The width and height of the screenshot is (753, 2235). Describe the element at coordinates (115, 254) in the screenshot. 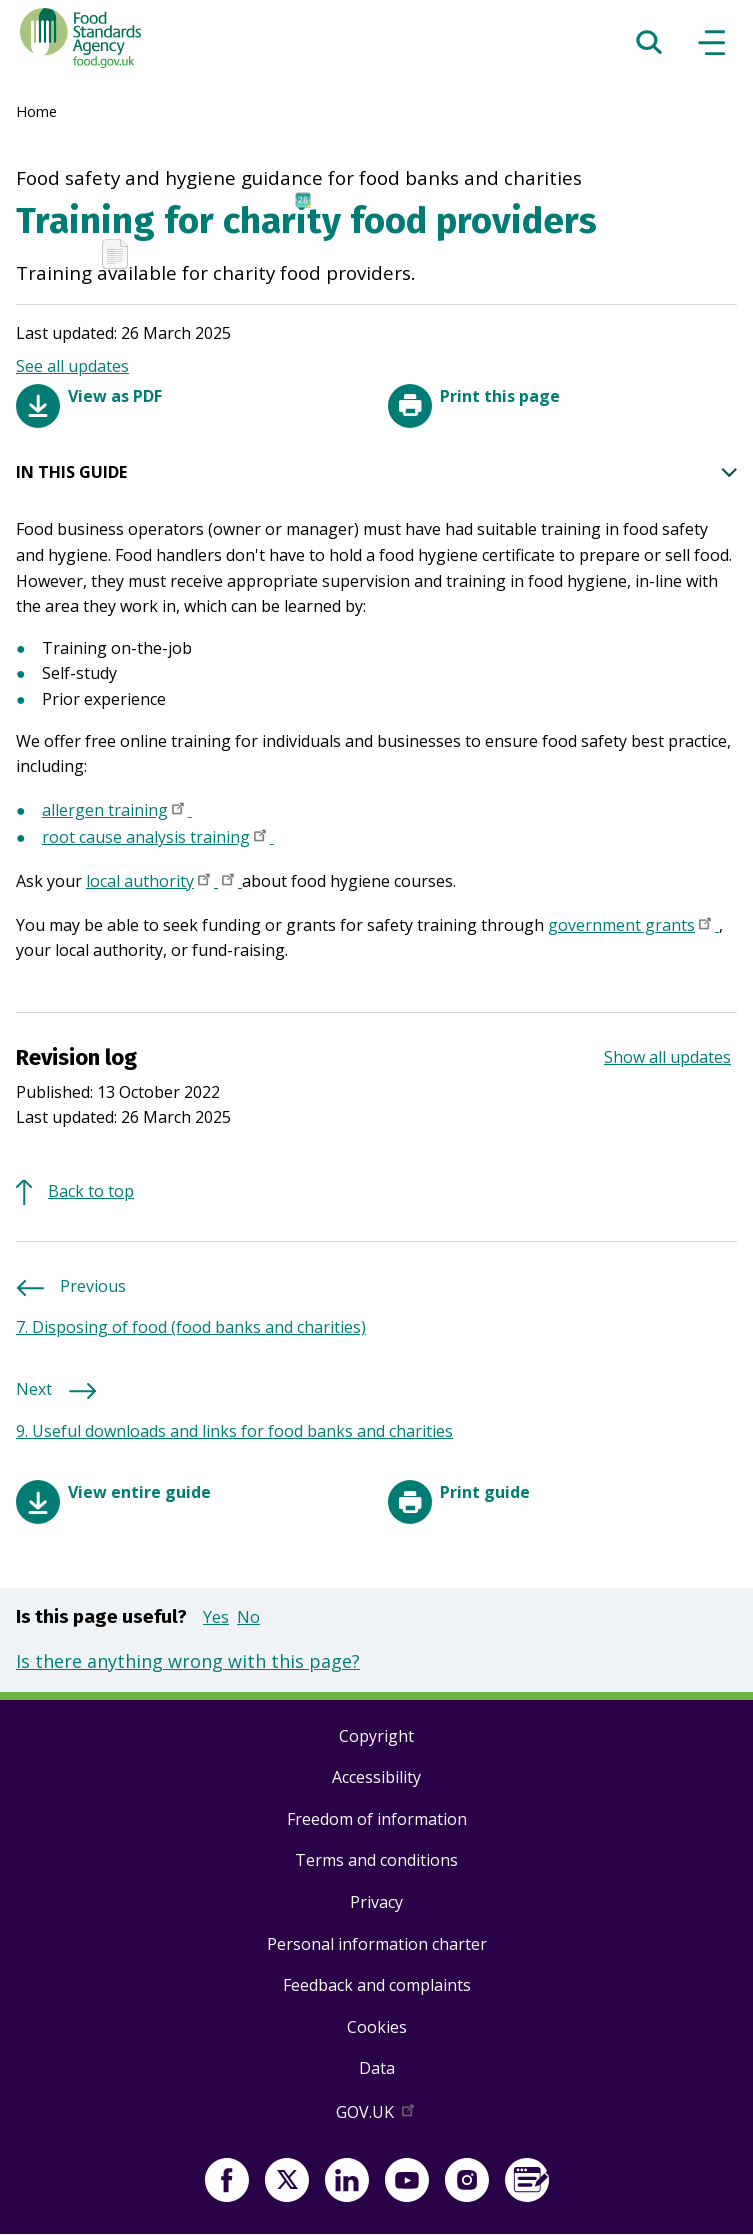

I see `a configuration file associated with wine (windows compatibility layer)` at that location.